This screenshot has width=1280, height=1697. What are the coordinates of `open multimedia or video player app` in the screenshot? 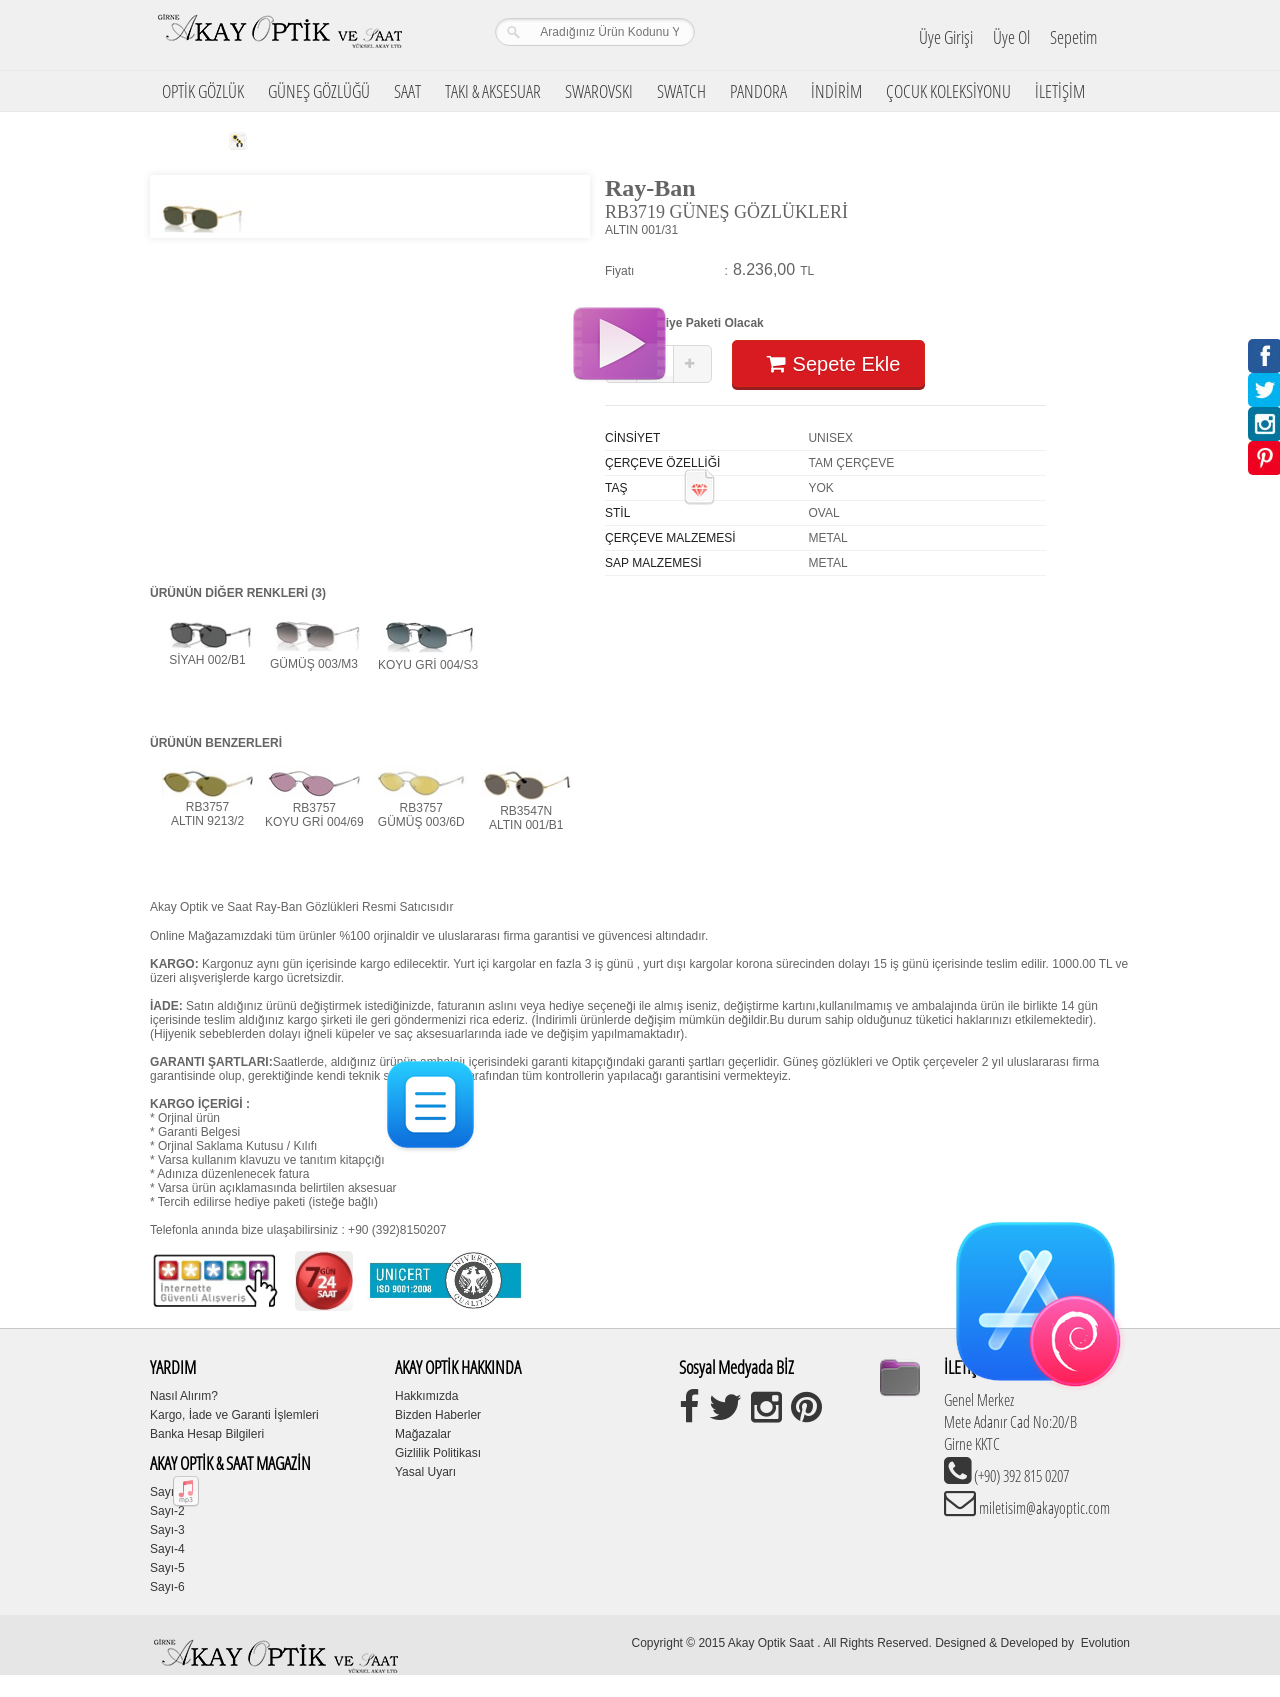 It's located at (619, 343).